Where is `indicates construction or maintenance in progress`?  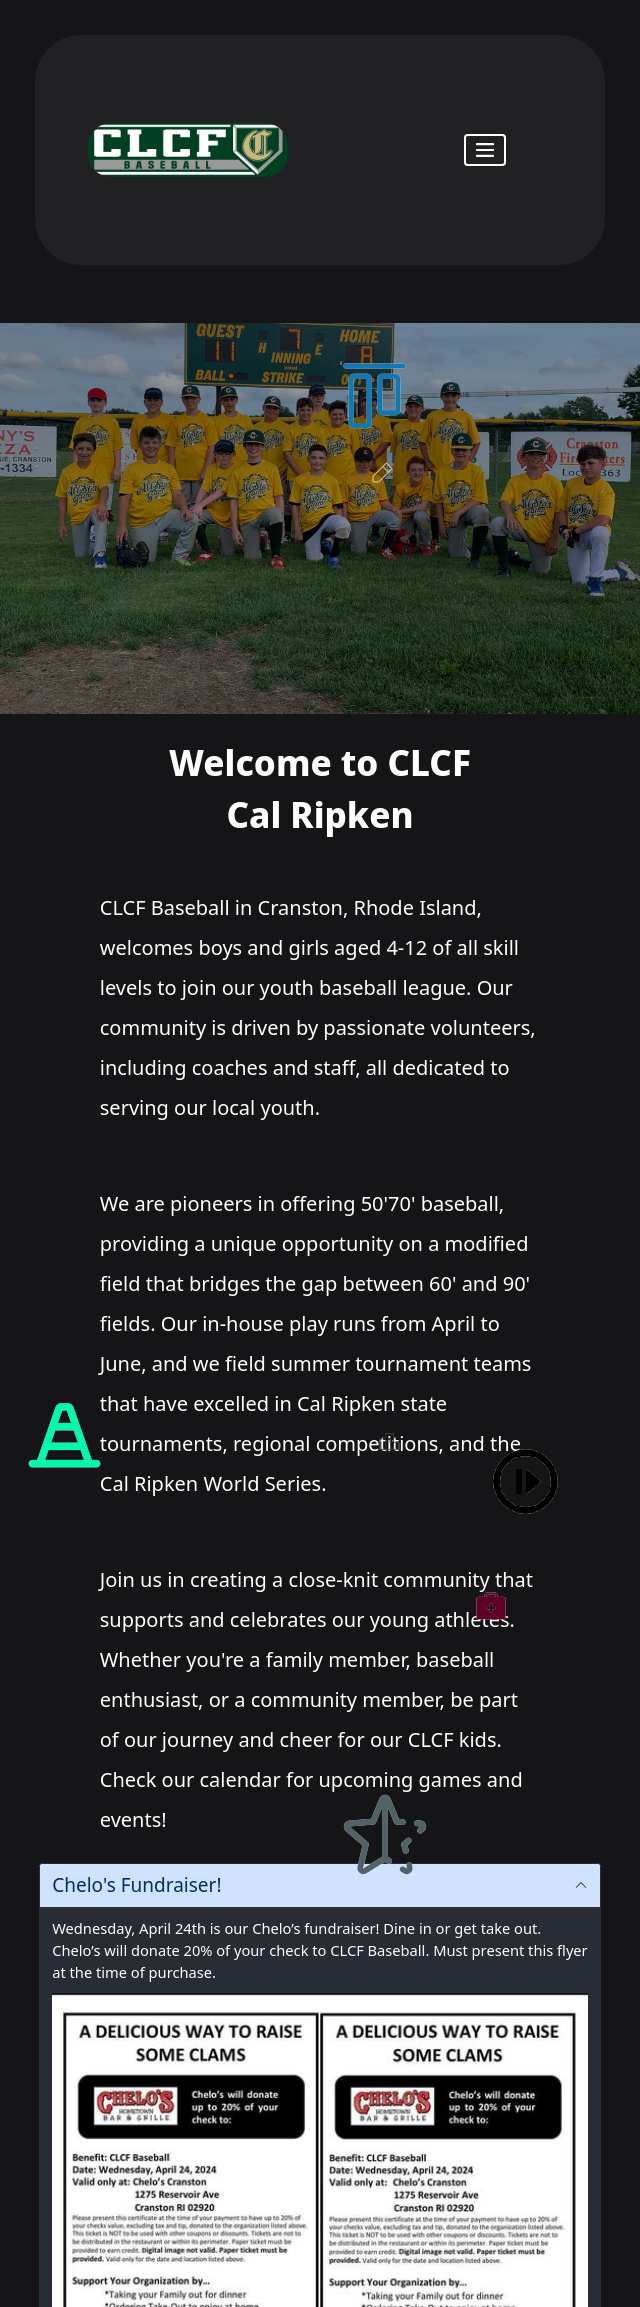 indicates construction or maintenance in progress is located at coordinates (64, 1436).